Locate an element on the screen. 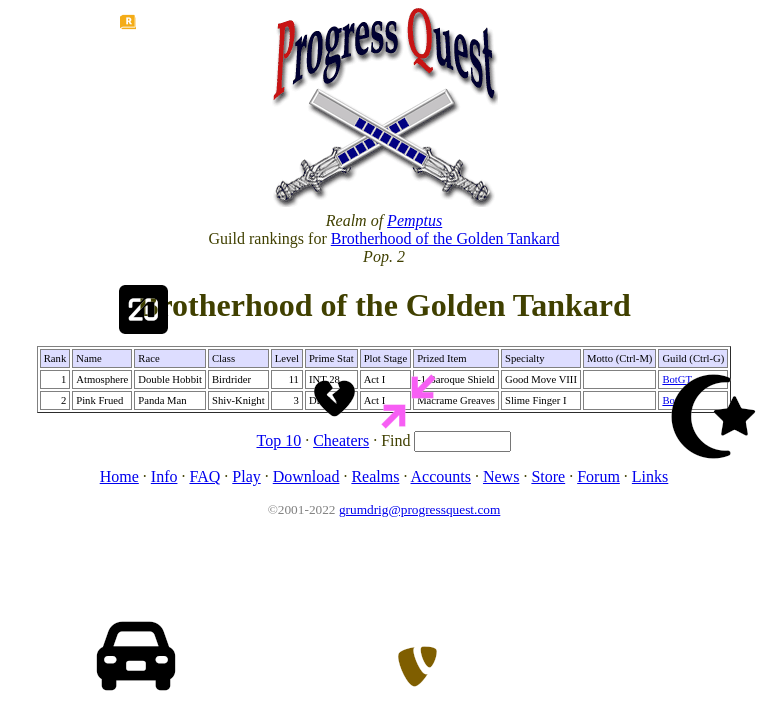 This screenshot has height=720, width=768. unlike or remove from favorites is located at coordinates (334, 398).